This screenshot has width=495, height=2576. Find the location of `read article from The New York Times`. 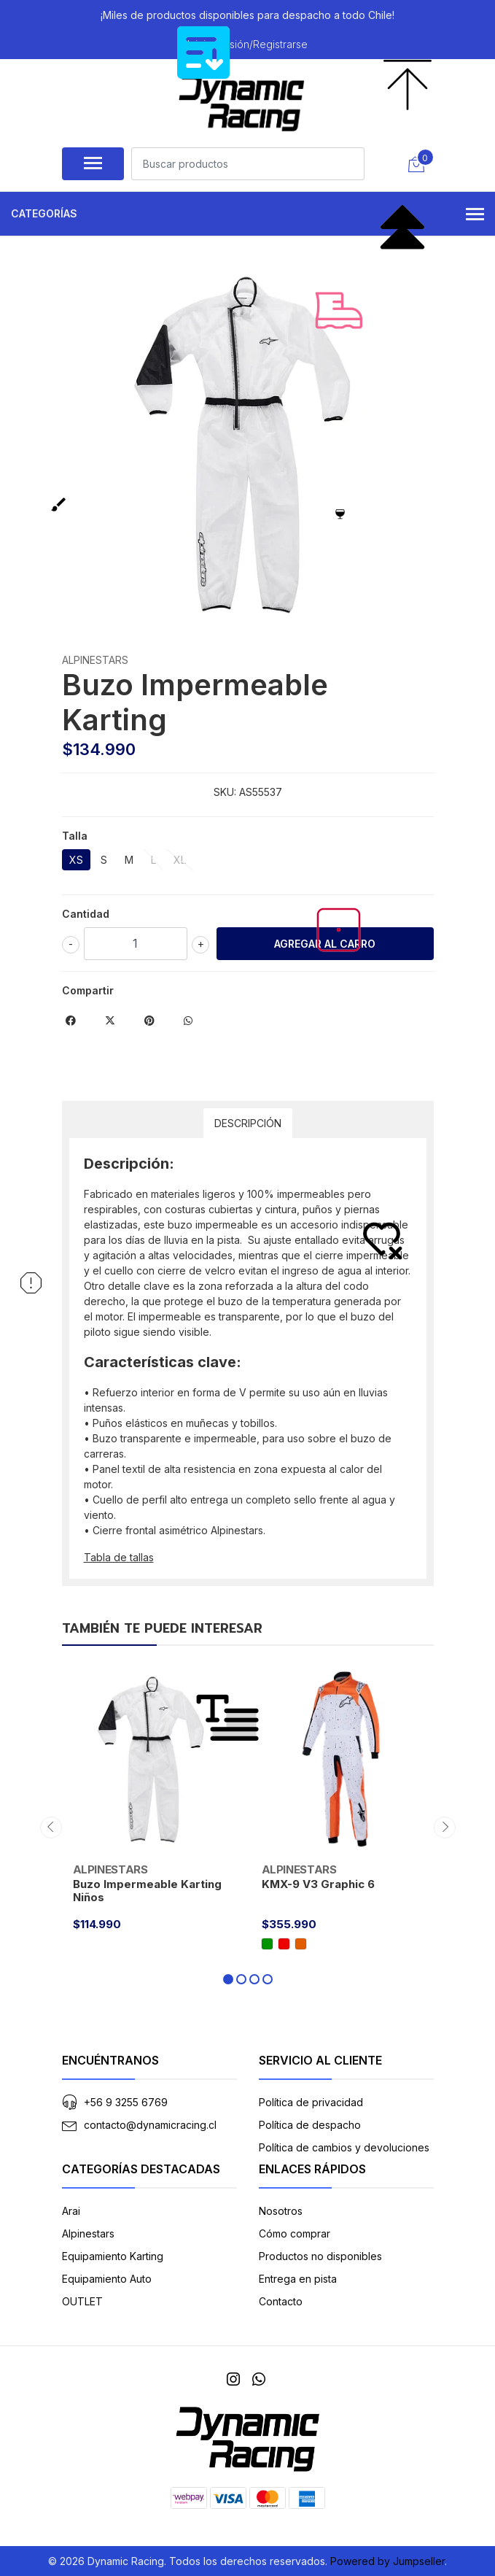

read article from The New York Times is located at coordinates (226, 1717).